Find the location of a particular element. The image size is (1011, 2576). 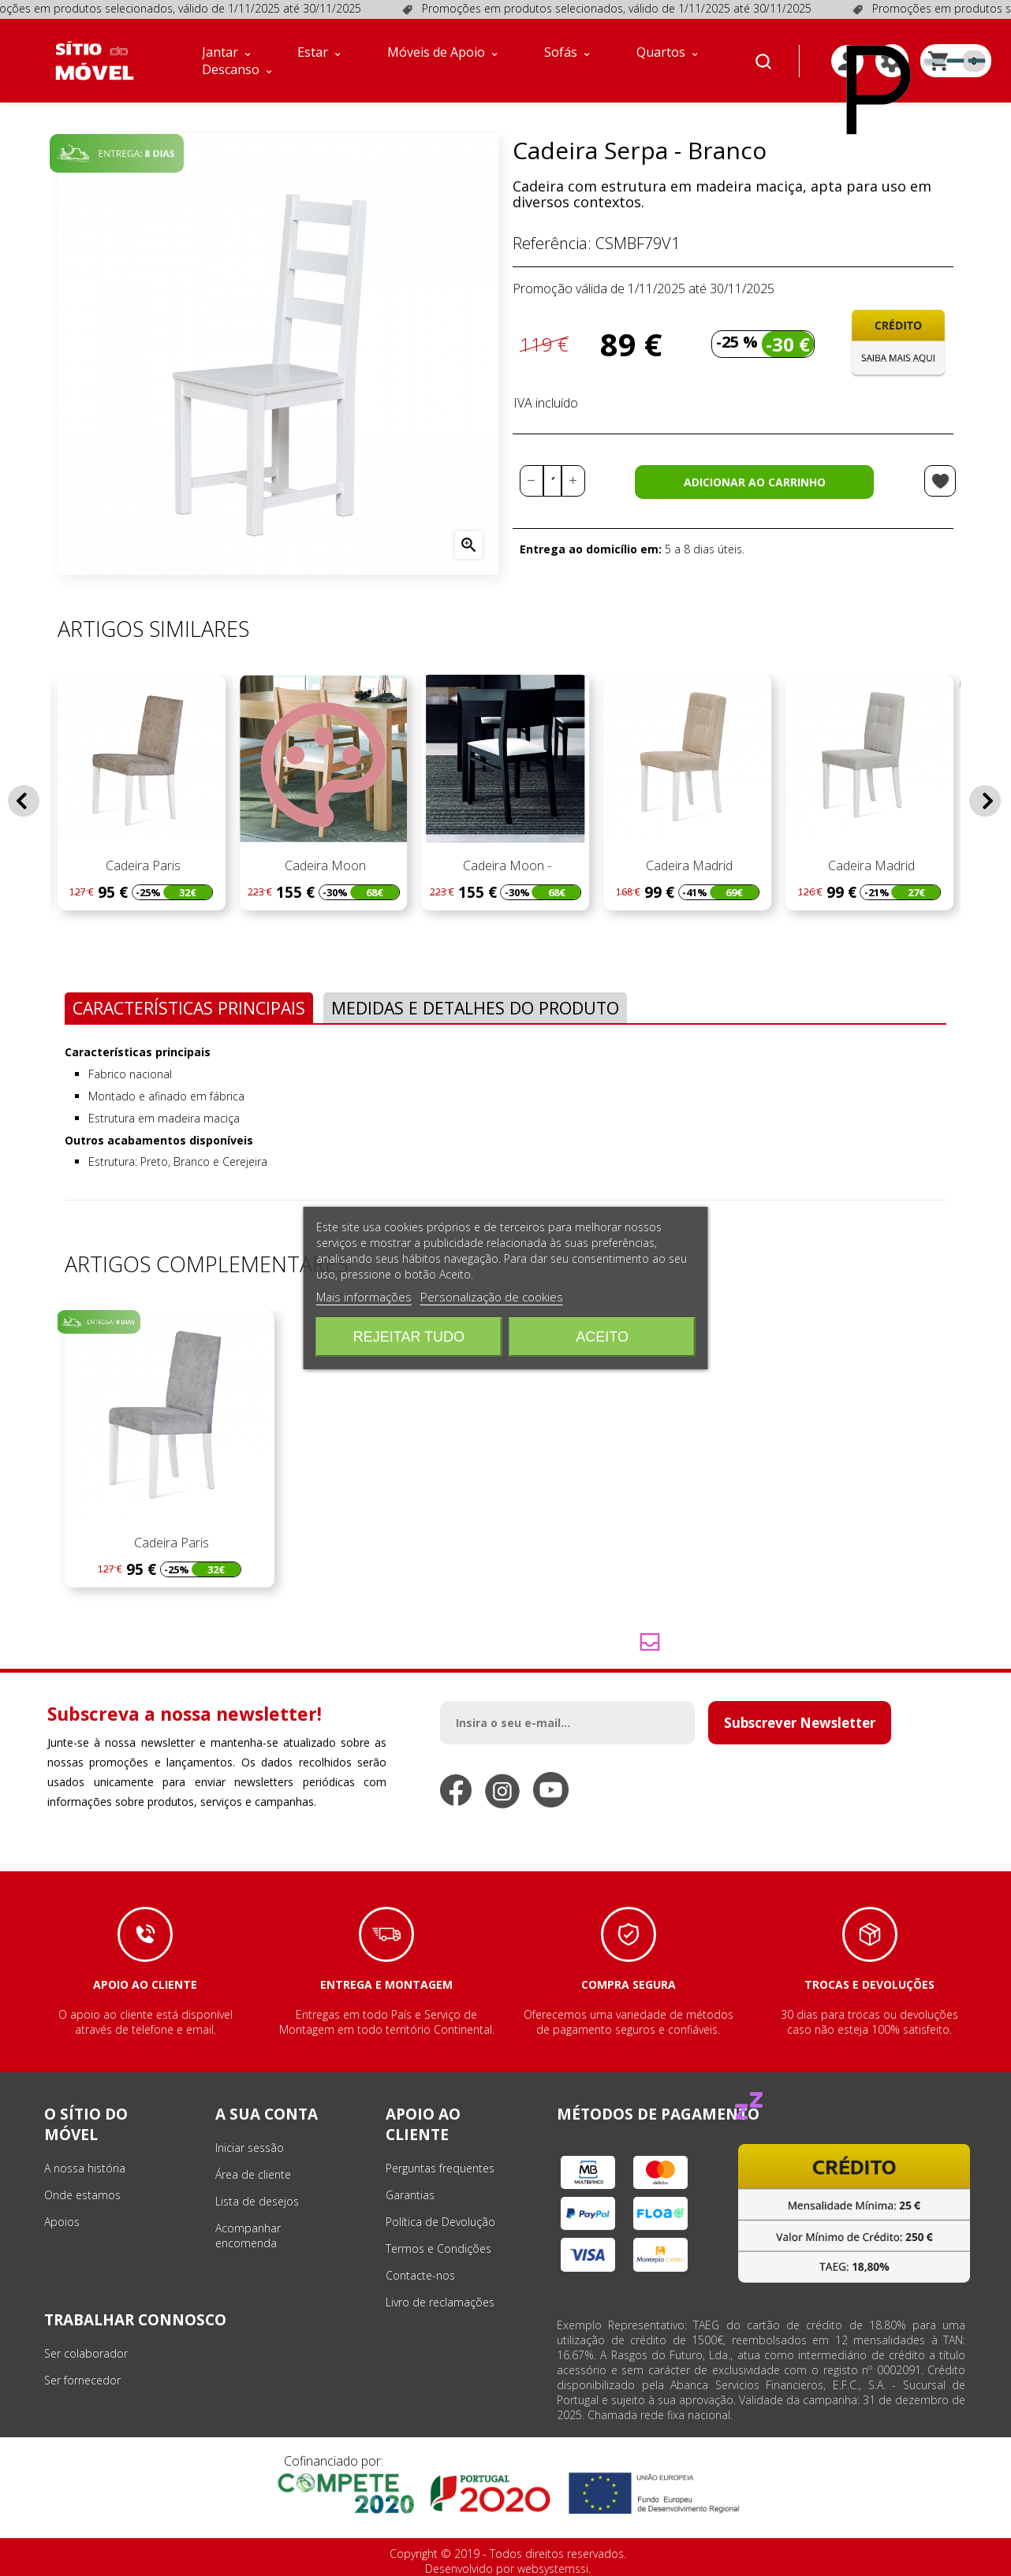

access color or theme customization options is located at coordinates (323, 765).